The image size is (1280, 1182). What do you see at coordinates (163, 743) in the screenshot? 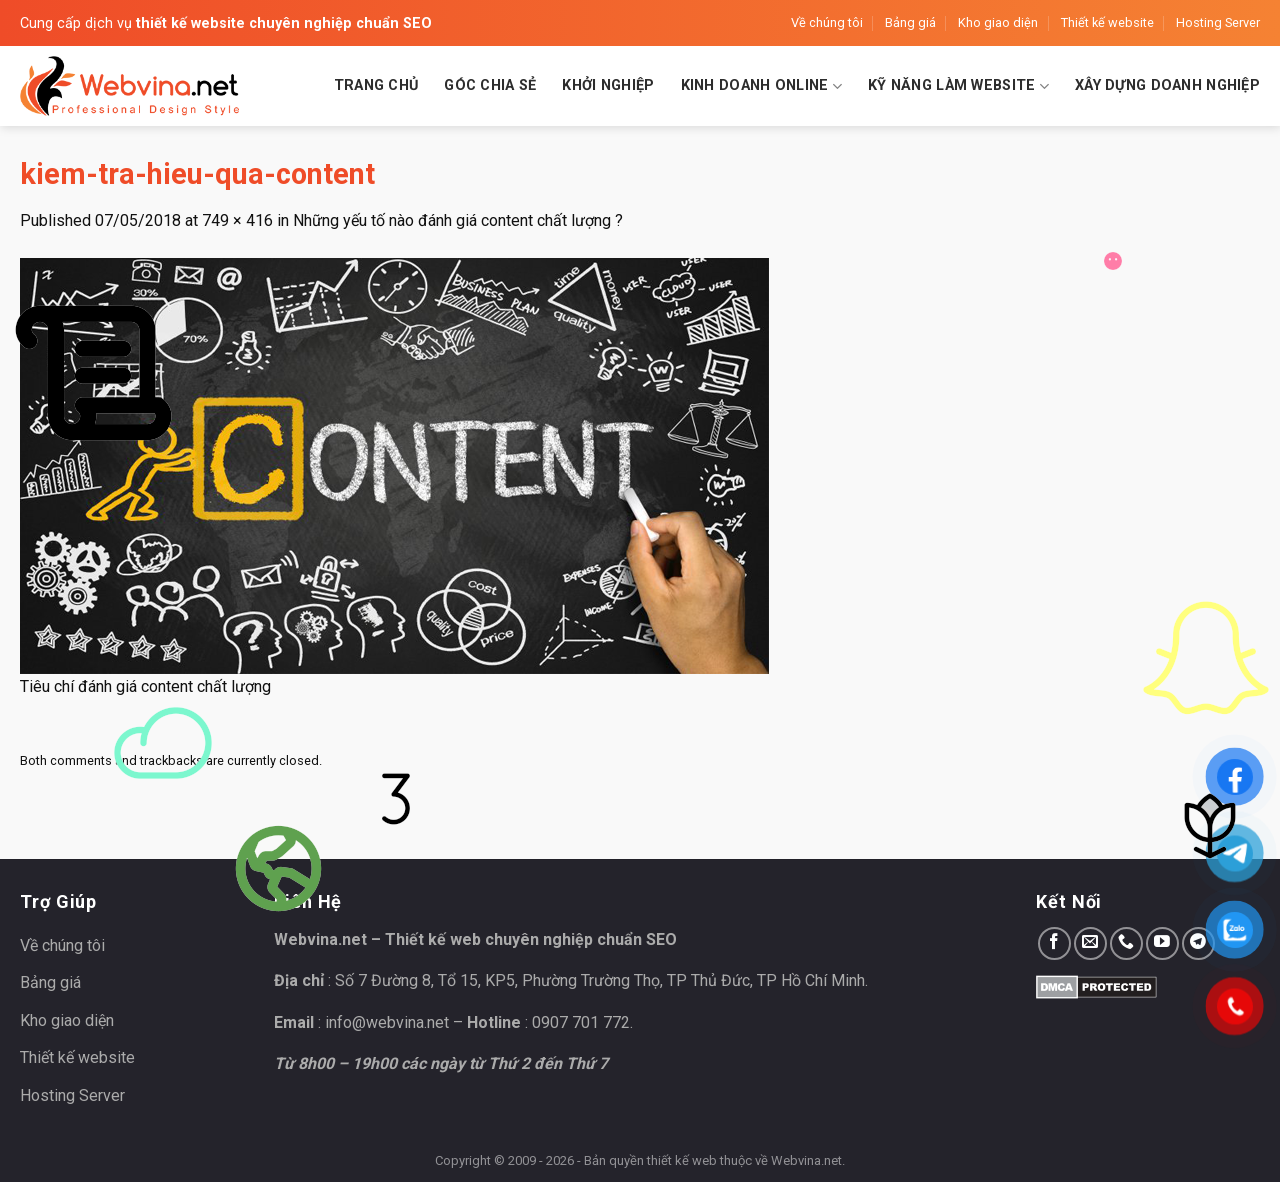
I see `access cloud storage` at bounding box center [163, 743].